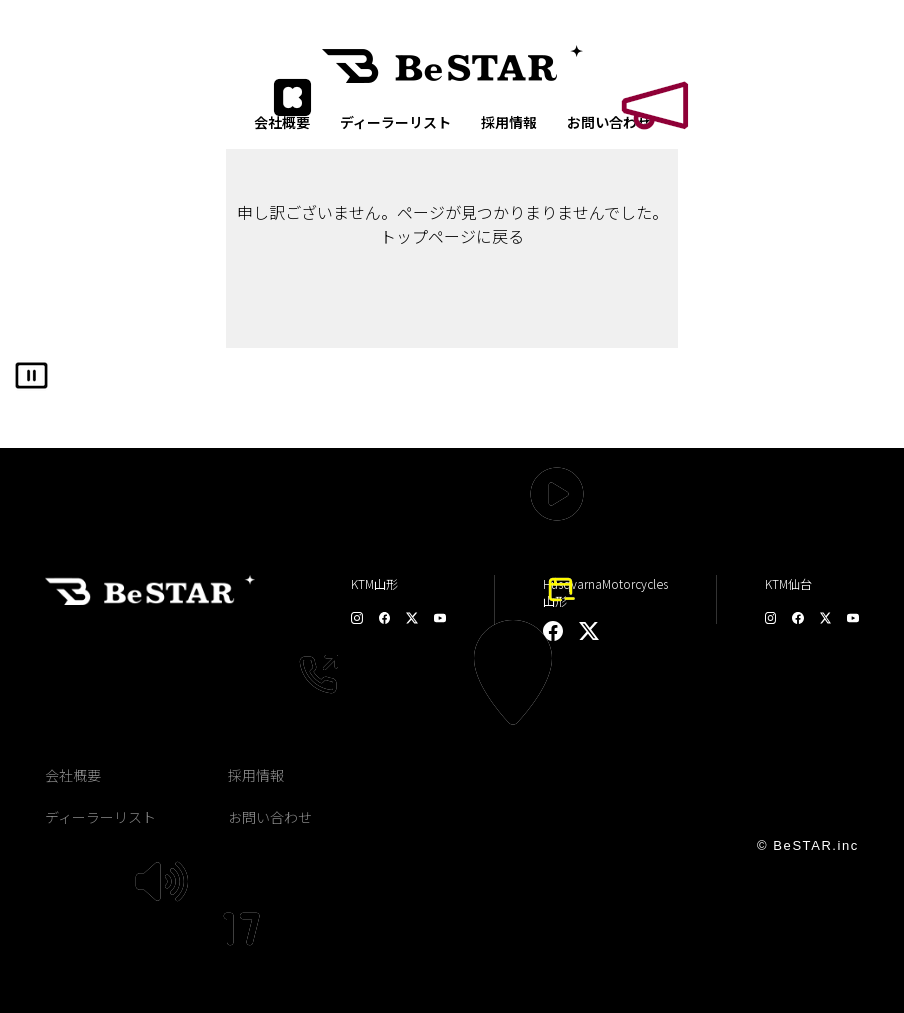 Image resolution: width=904 pixels, height=1013 pixels. Describe the element at coordinates (513, 672) in the screenshot. I see `view or set a location on the map` at that location.